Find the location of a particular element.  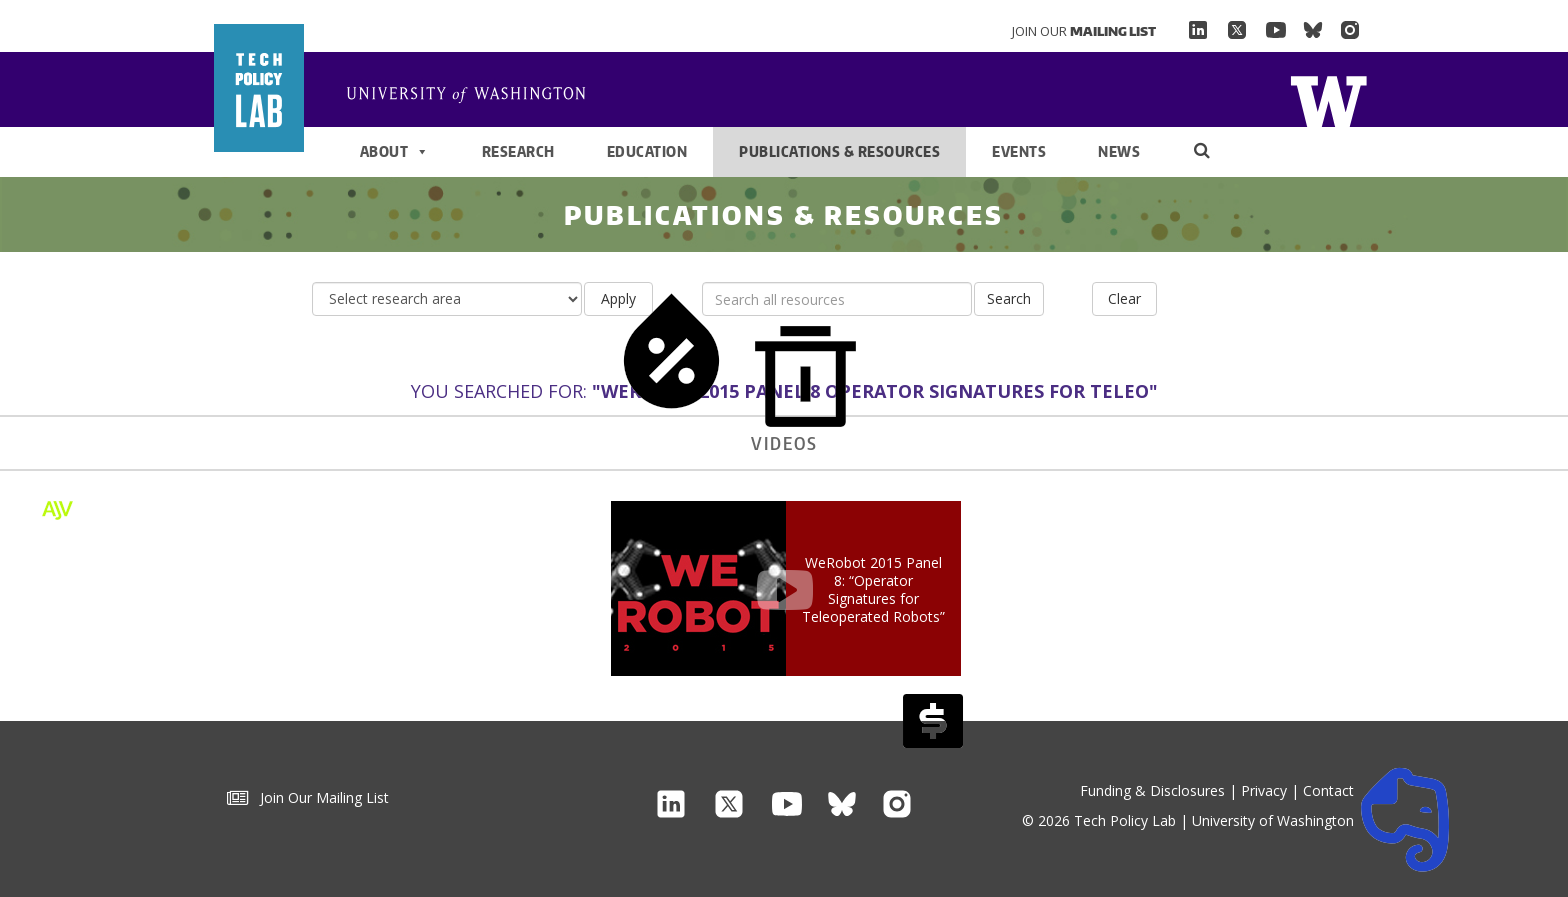

ajv json schema validator logo is located at coordinates (57, 510).